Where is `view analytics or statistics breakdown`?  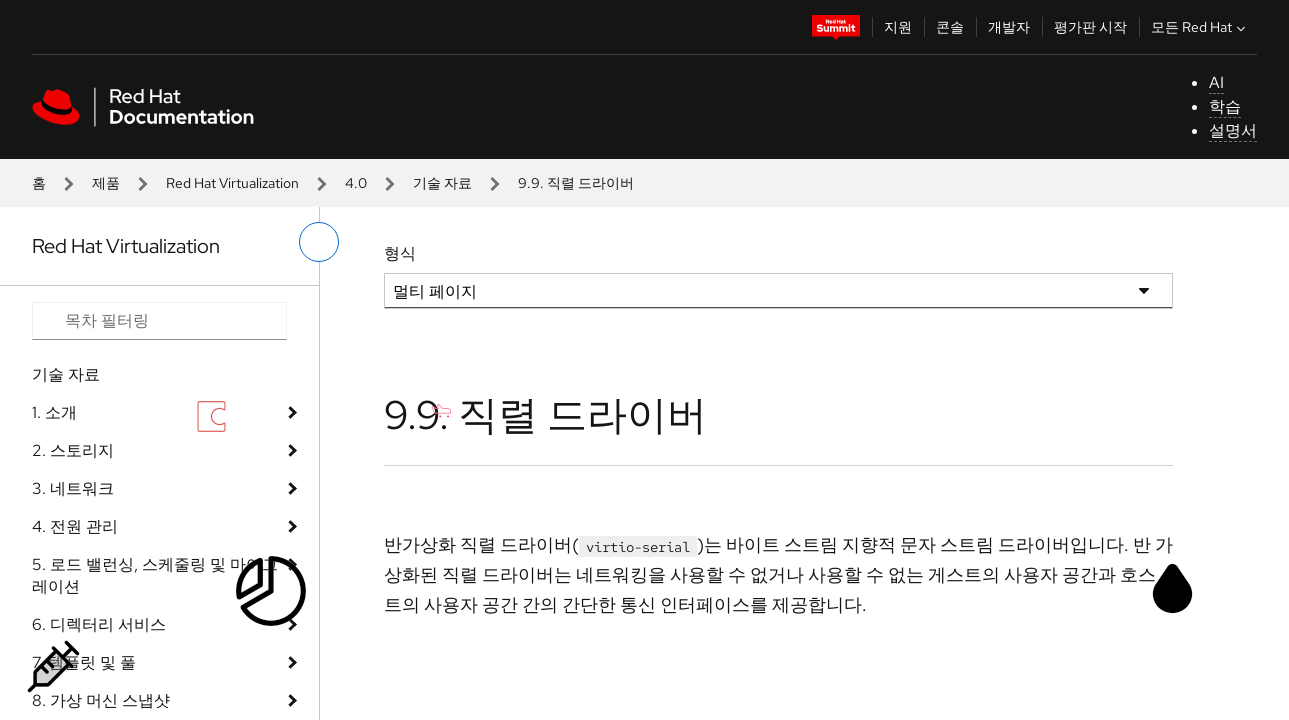 view analytics or statistics breakdown is located at coordinates (271, 591).